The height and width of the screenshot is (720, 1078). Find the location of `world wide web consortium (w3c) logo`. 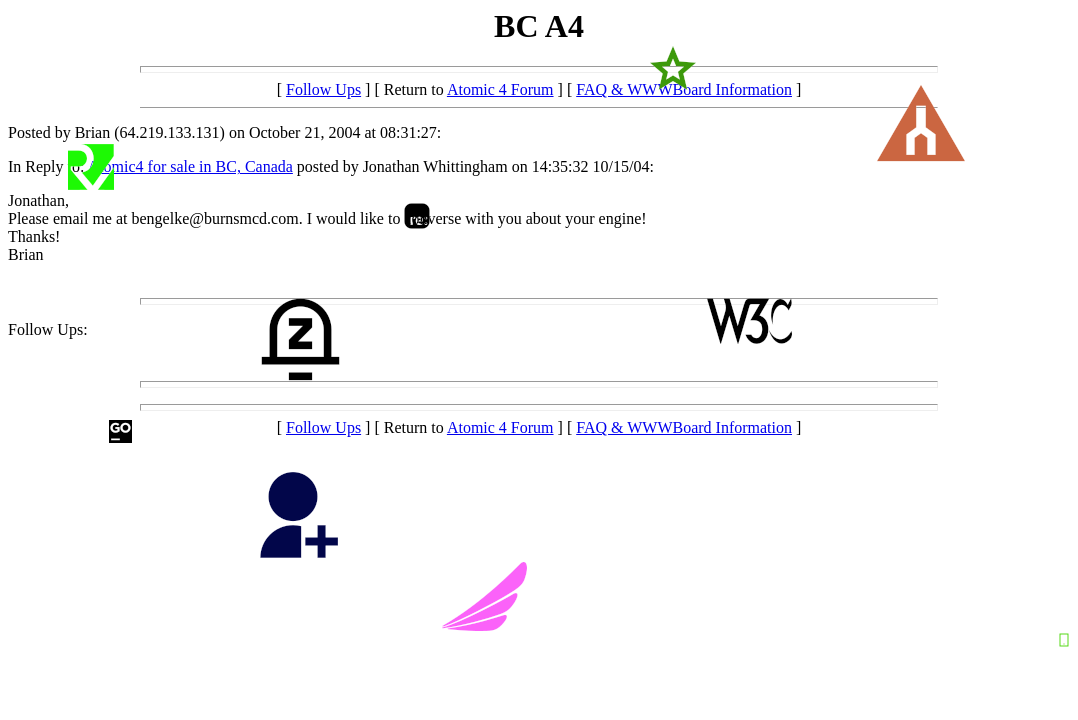

world wide web consortium (w3c) logo is located at coordinates (749, 319).